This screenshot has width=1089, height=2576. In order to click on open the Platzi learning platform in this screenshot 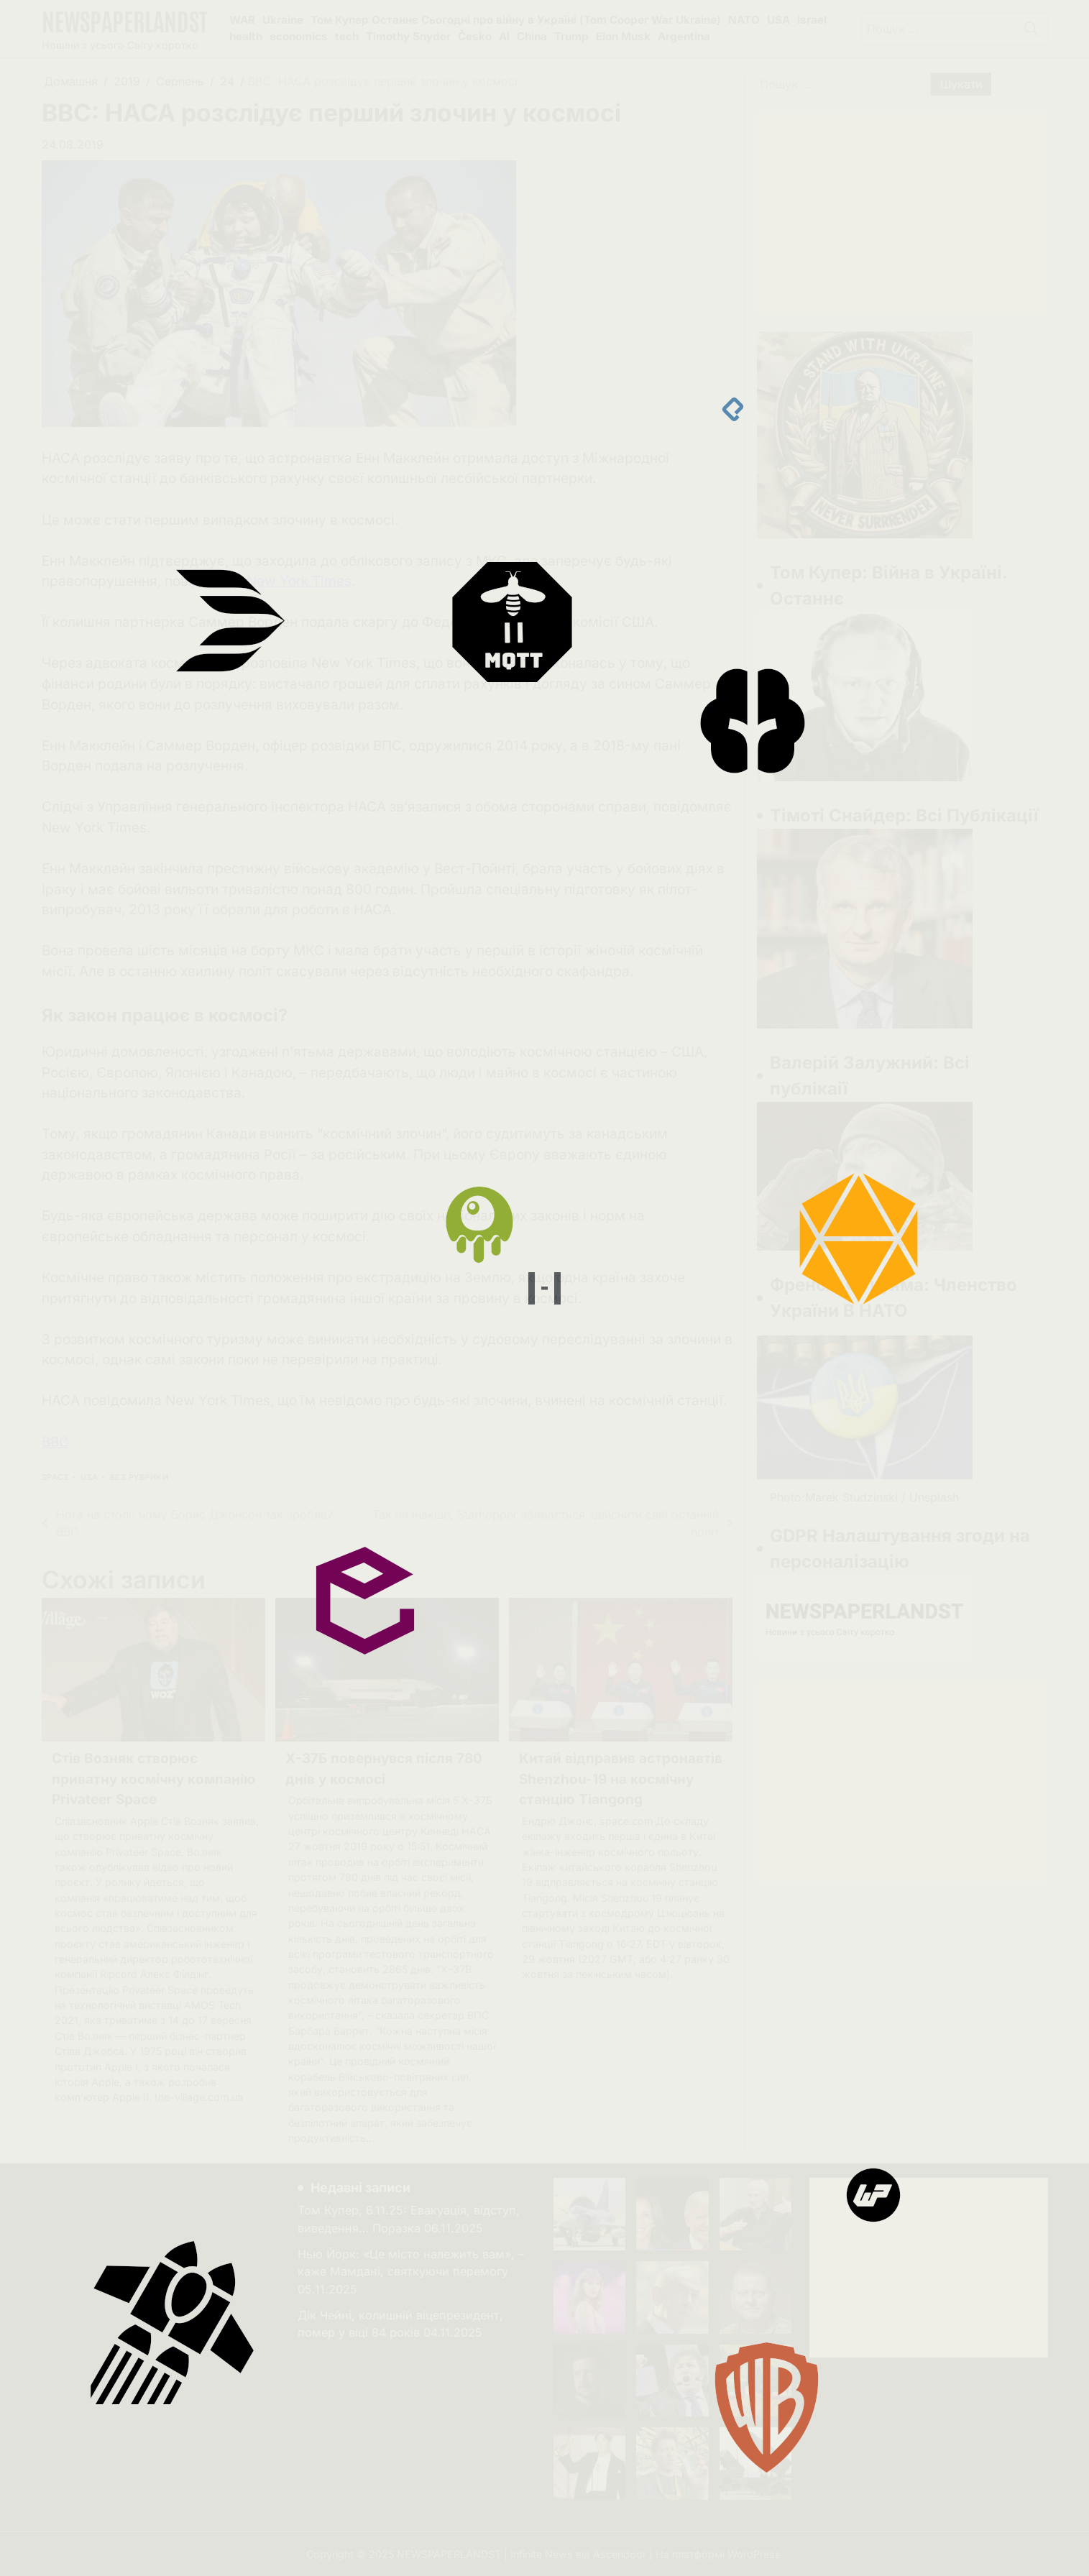, I will do `click(732, 409)`.